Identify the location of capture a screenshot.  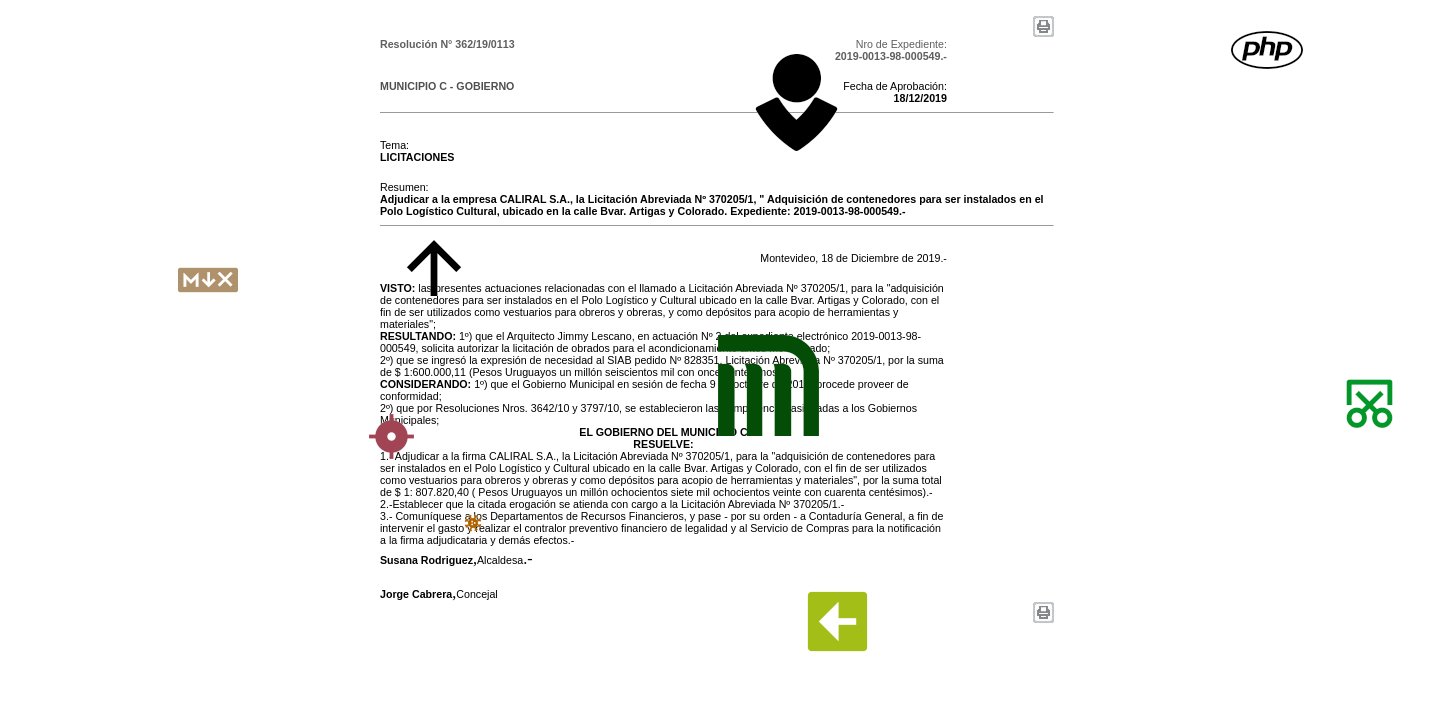
(1369, 402).